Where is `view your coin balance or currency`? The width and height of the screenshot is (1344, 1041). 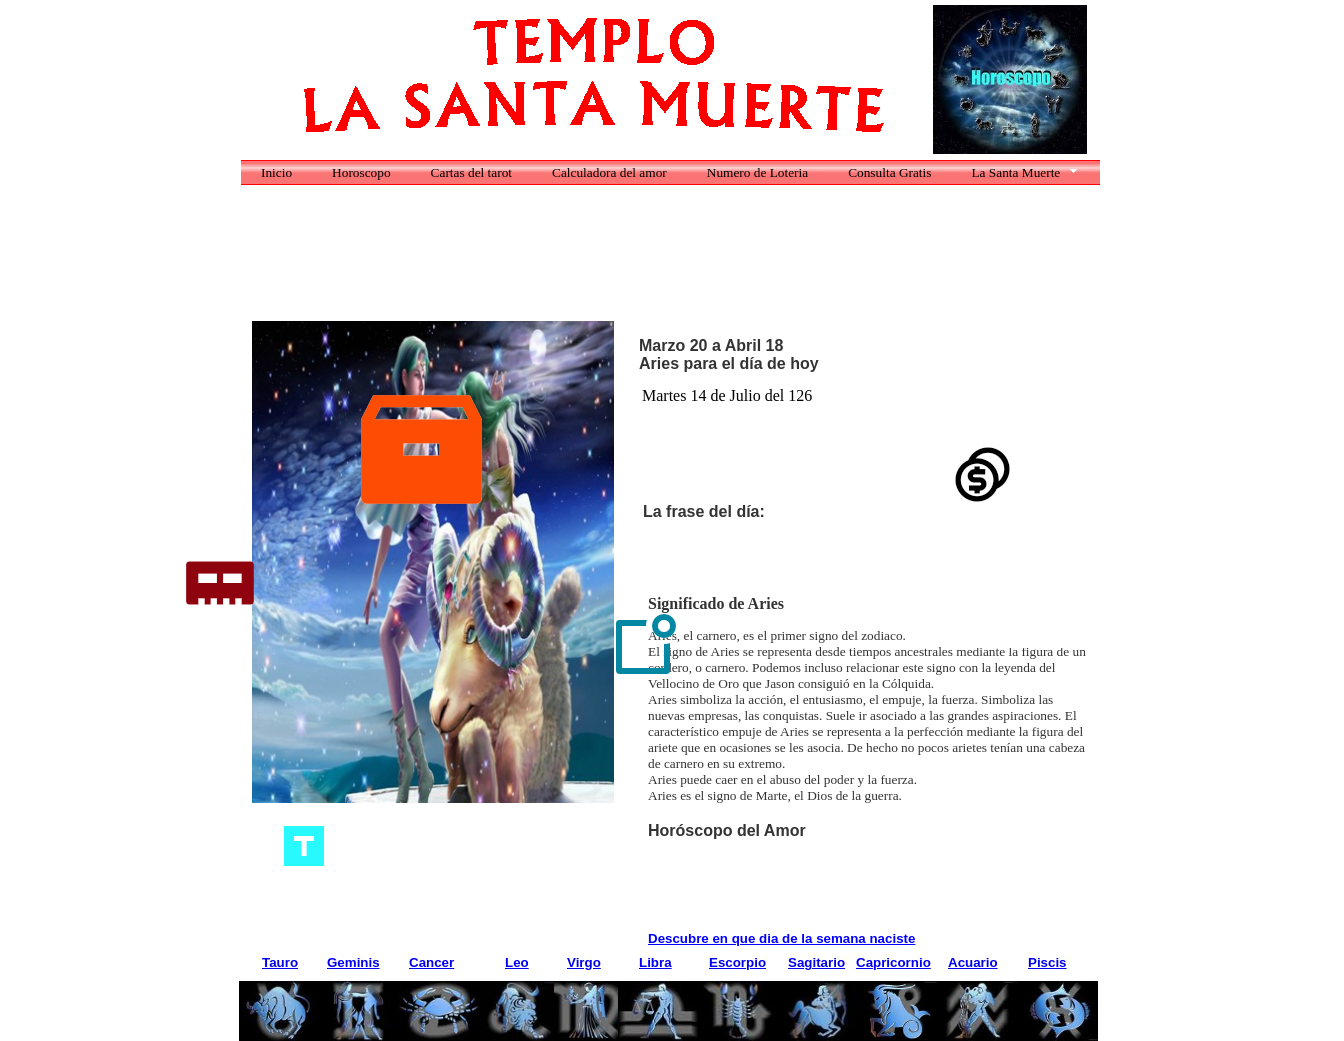 view your coin balance or currency is located at coordinates (982, 474).